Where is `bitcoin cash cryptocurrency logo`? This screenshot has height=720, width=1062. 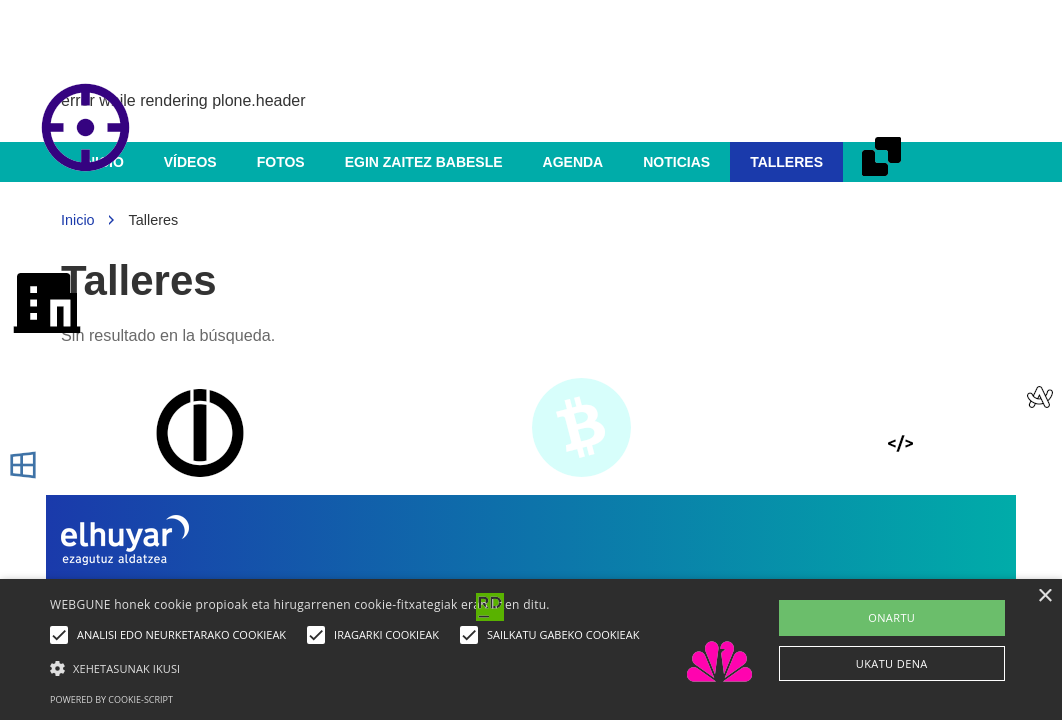 bitcoin cash cryptocurrency logo is located at coordinates (581, 427).